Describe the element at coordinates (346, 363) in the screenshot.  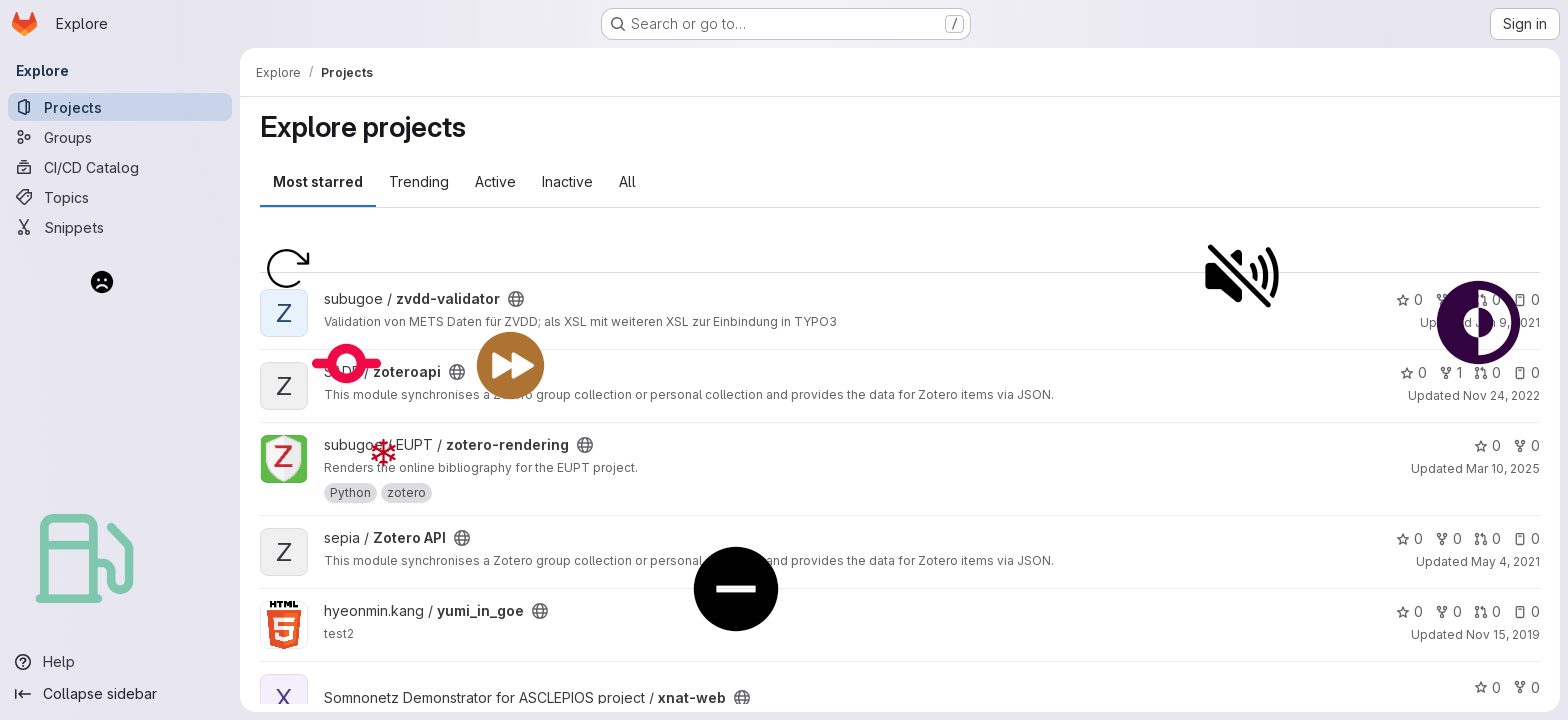
I see `view commit details in version control` at that location.